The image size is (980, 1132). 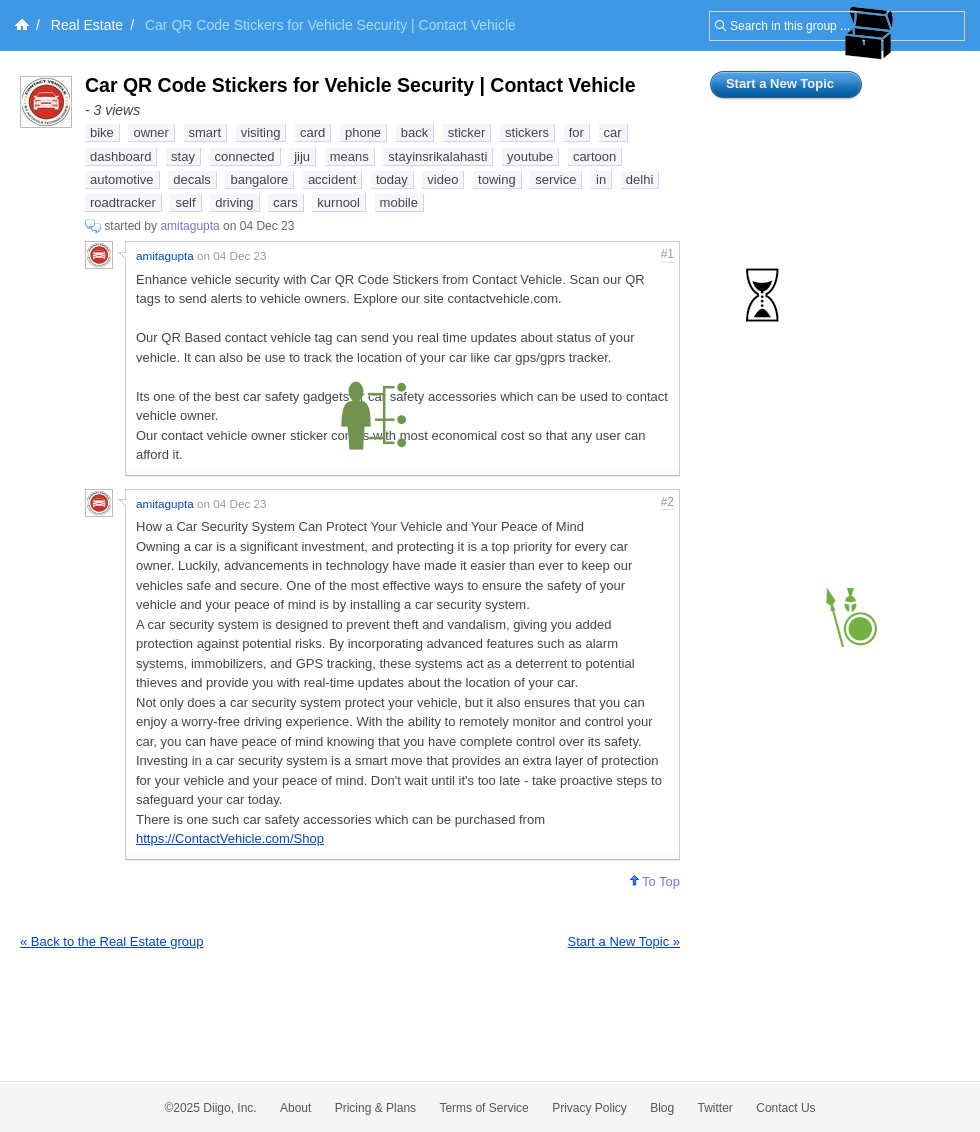 I want to click on open treasure chest to collect rewards, so click(x=869, y=33).